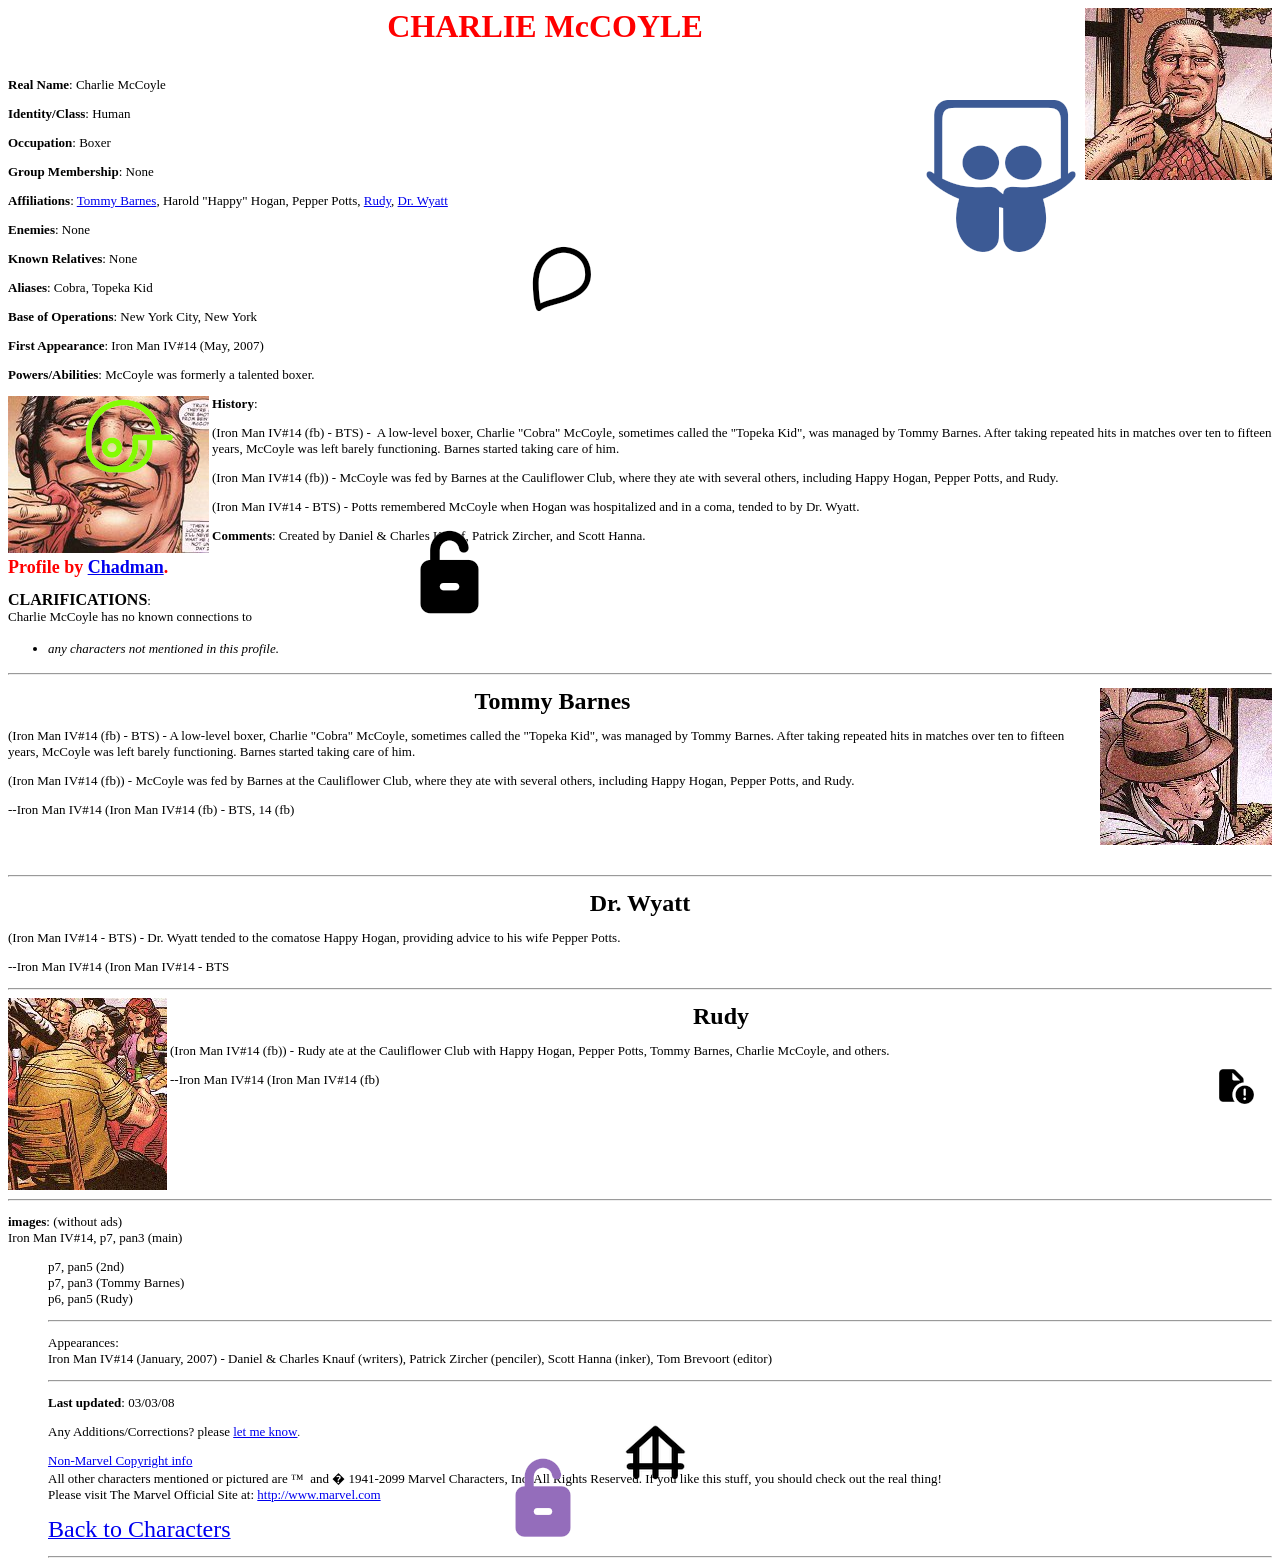 The height and width of the screenshot is (1566, 1280). I want to click on view property foundation details, so click(655, 1453).